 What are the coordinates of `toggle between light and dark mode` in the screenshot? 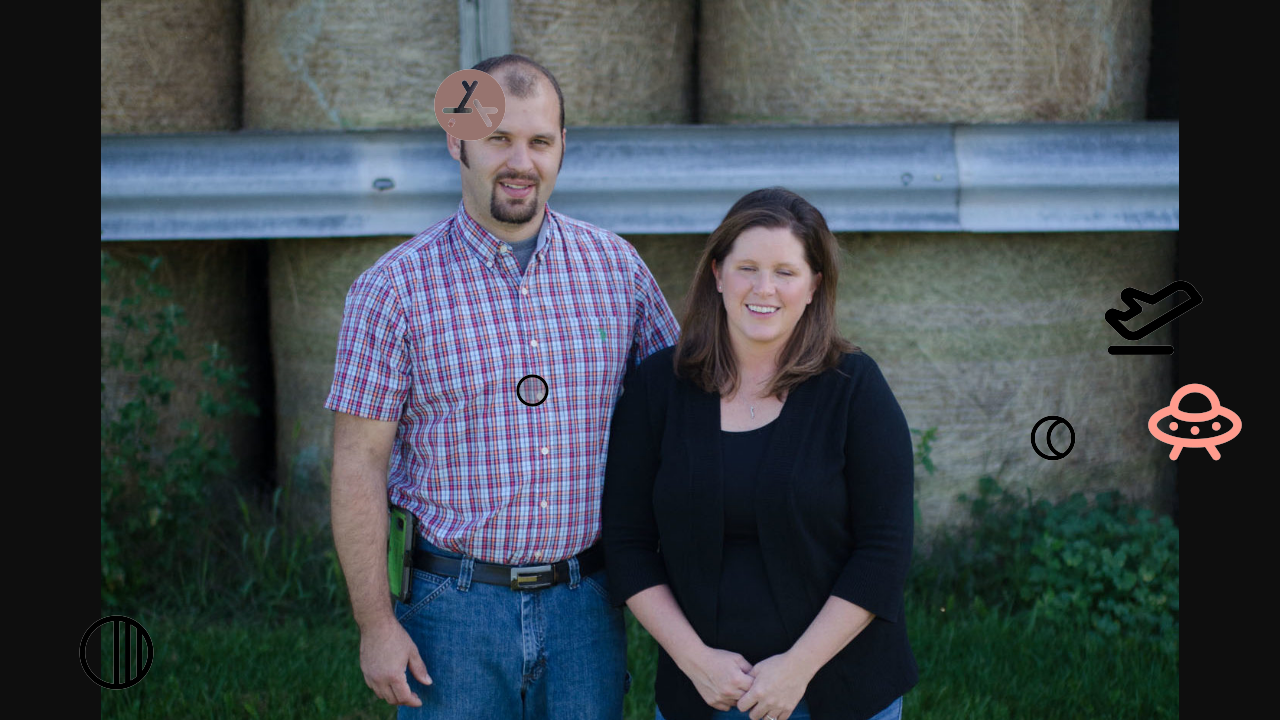 It's located at (116, 652).